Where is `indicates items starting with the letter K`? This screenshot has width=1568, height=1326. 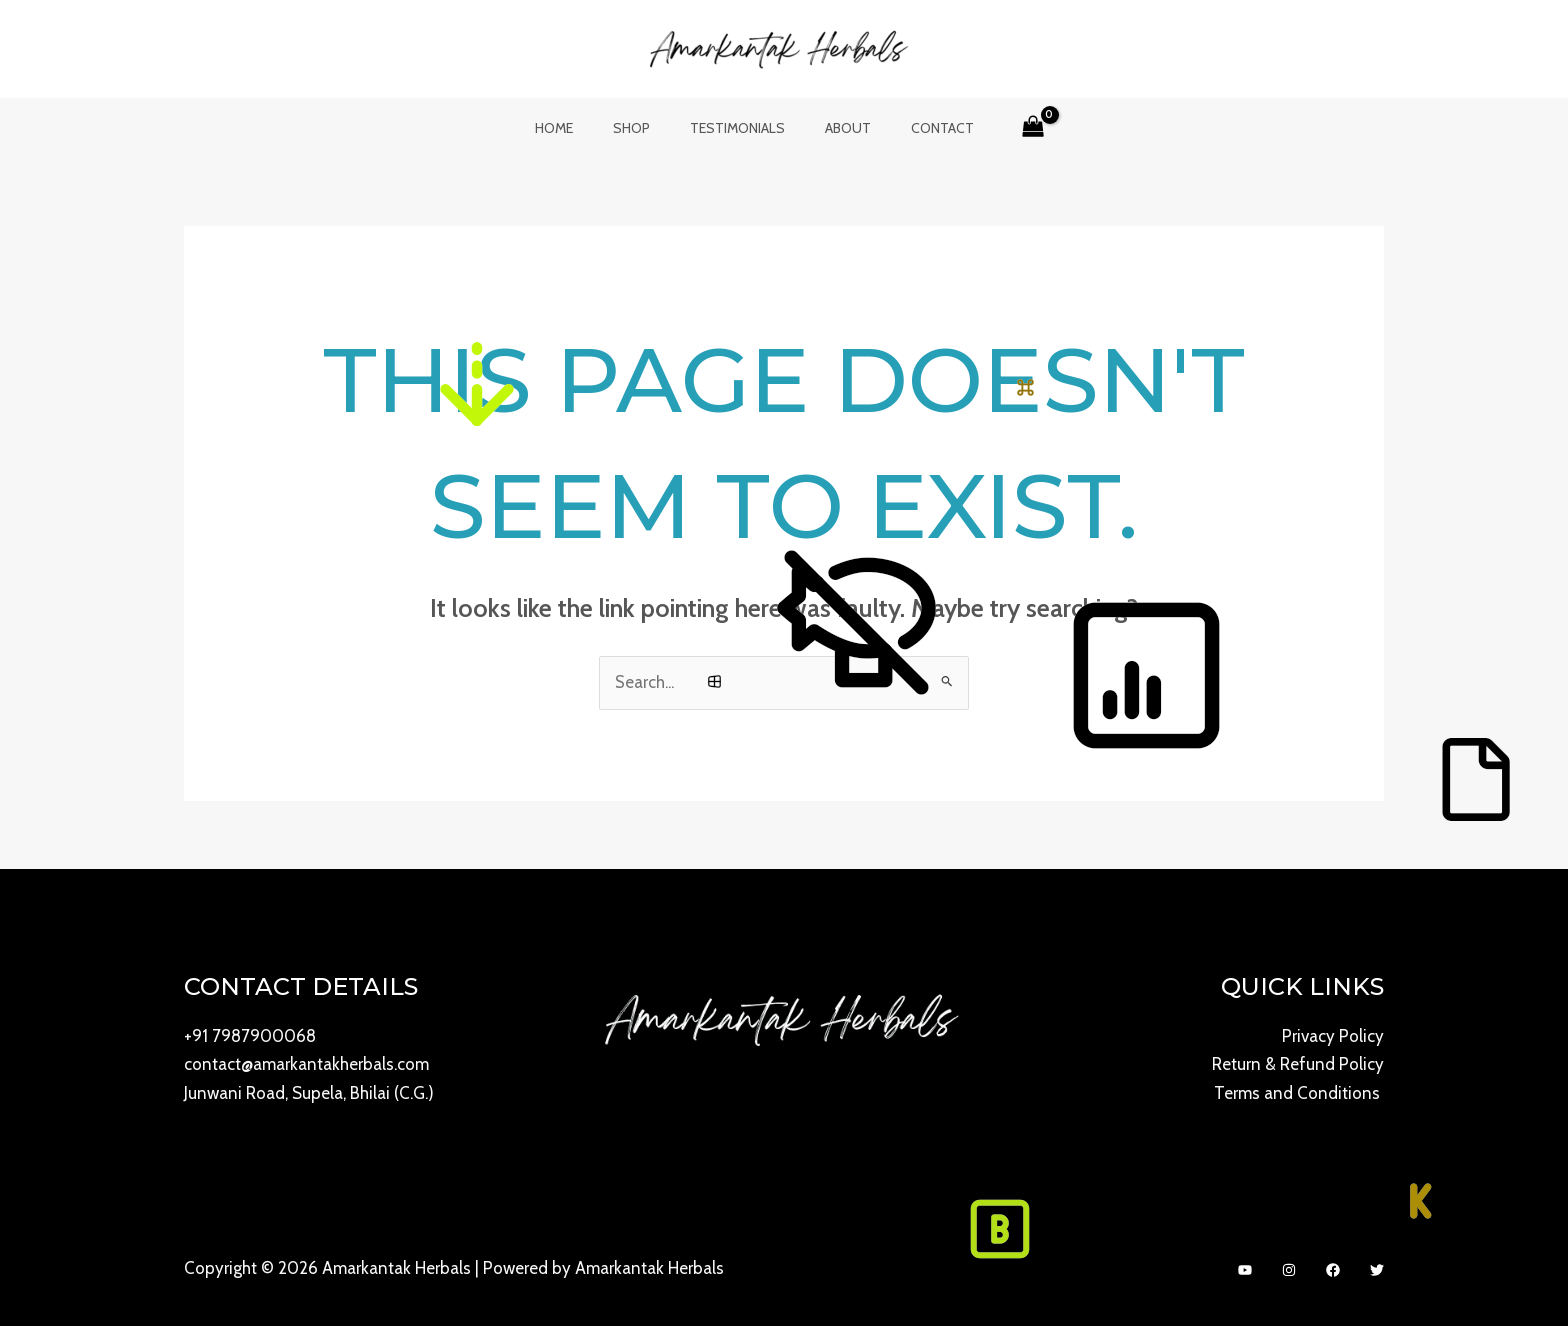
indicates items starting with the letter K is located at coordinates (1419, 1201).